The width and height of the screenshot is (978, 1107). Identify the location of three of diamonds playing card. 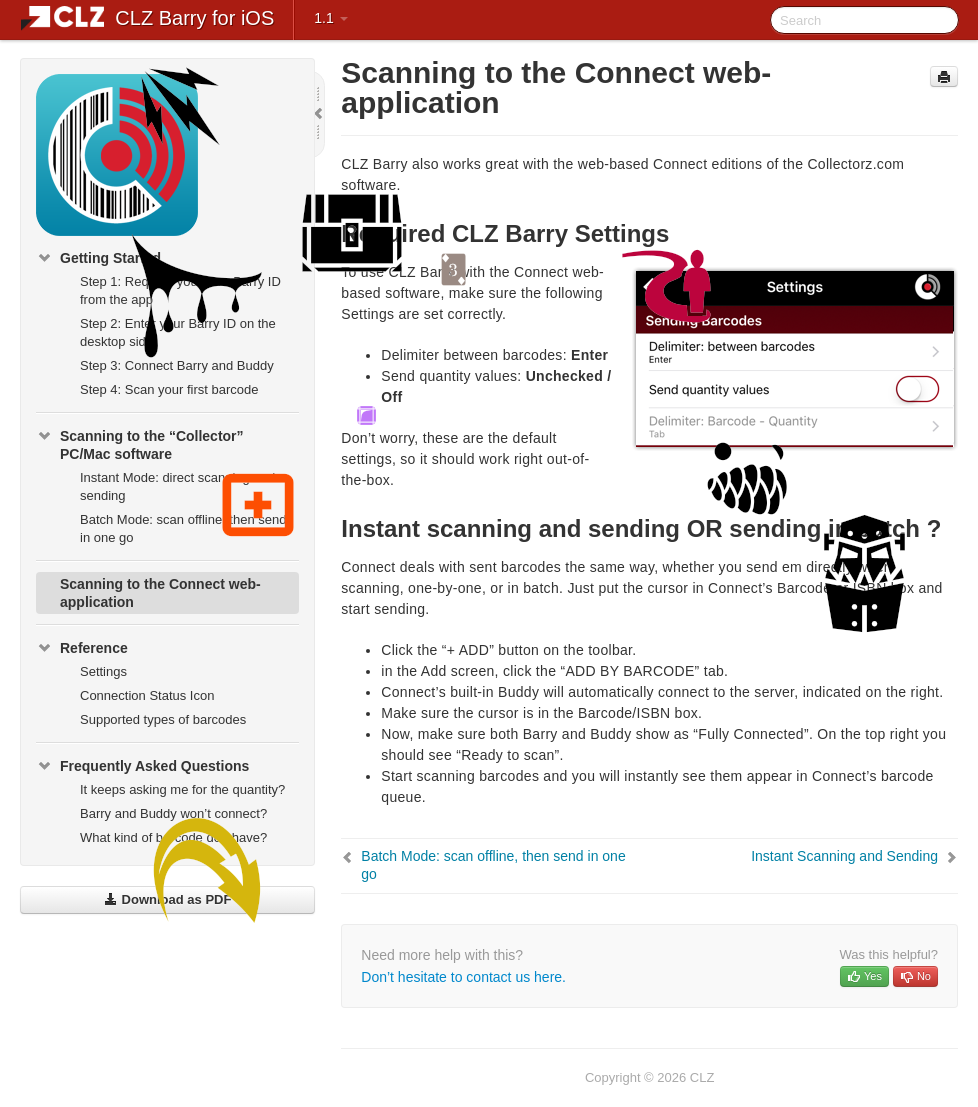
(453, 269).